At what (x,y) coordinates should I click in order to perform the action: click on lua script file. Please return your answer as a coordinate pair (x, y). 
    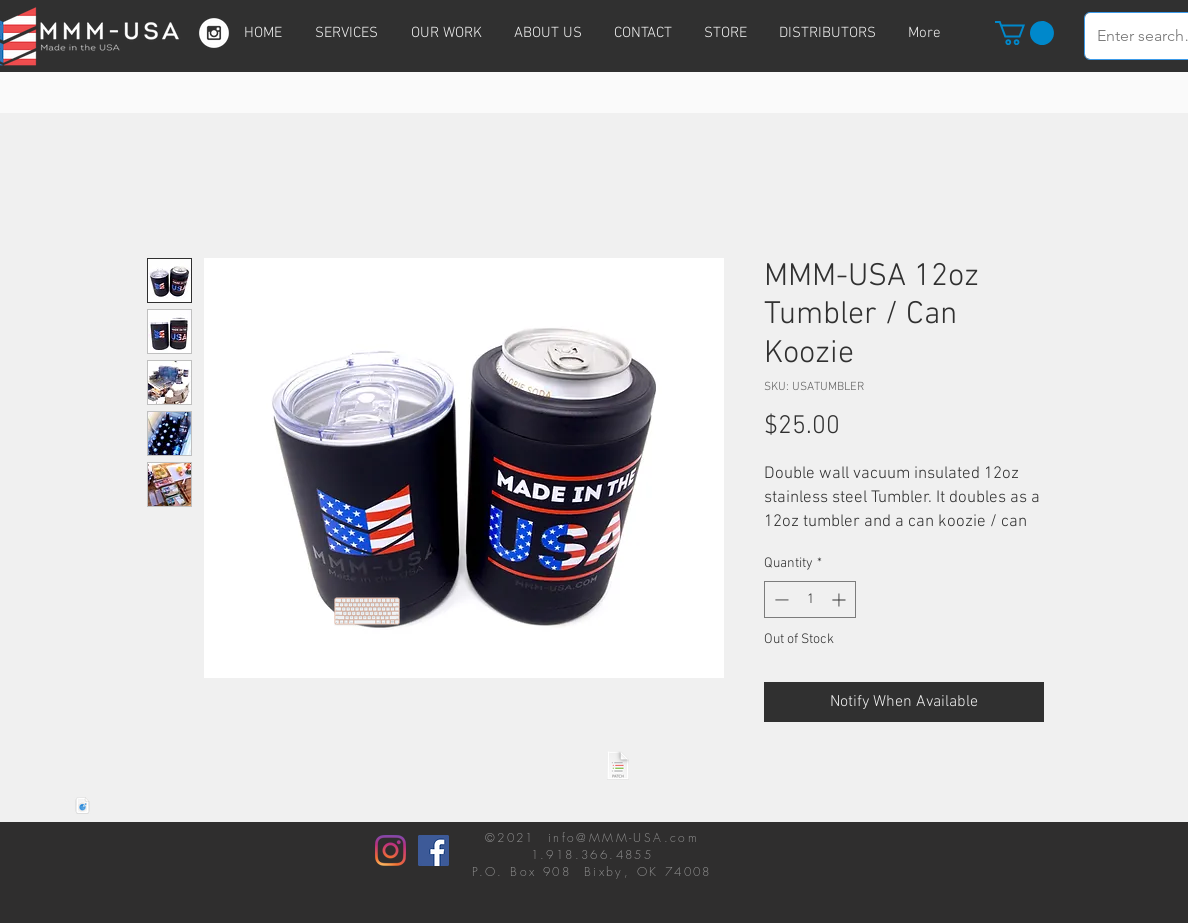
    Looking at the image, I should click on (82, 805).